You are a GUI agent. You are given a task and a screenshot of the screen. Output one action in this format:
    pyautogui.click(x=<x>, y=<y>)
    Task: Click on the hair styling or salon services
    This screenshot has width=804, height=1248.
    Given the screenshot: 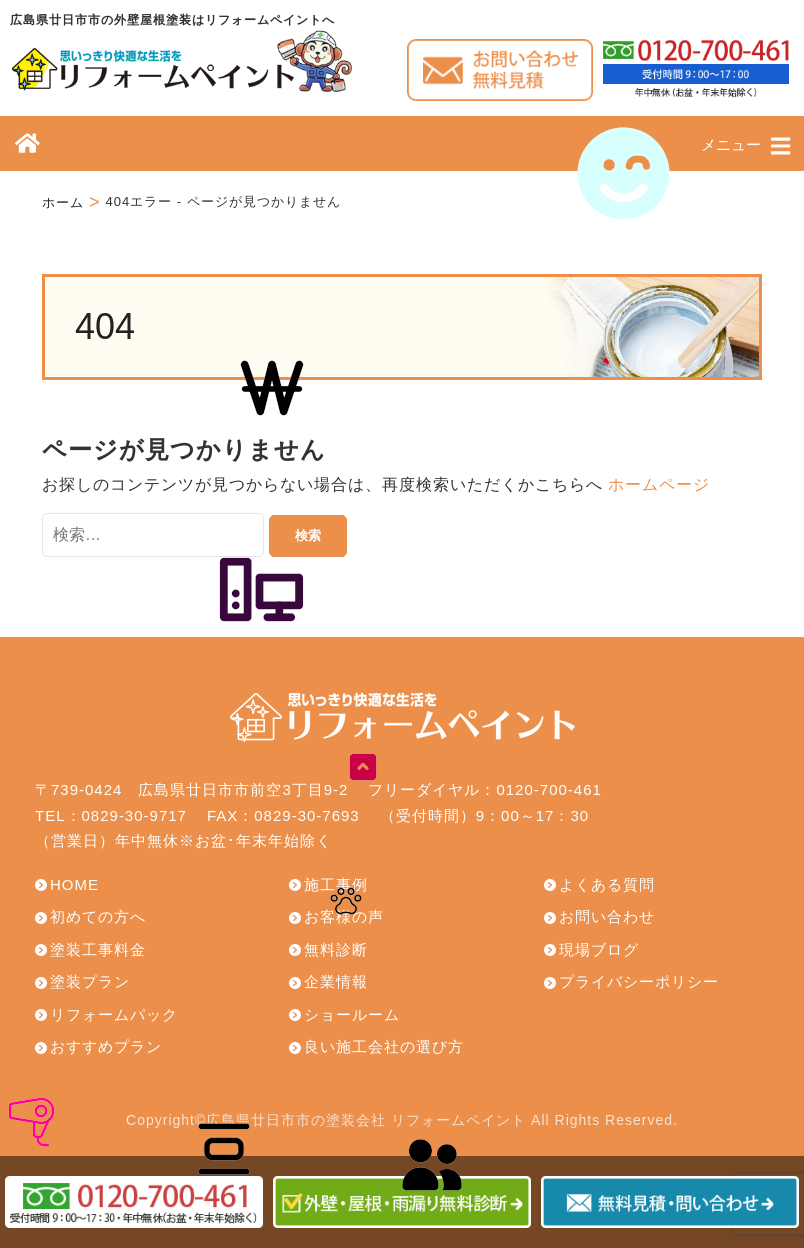 What is the action you would take?
    pyautogui.click(x=32, y=1119)
    